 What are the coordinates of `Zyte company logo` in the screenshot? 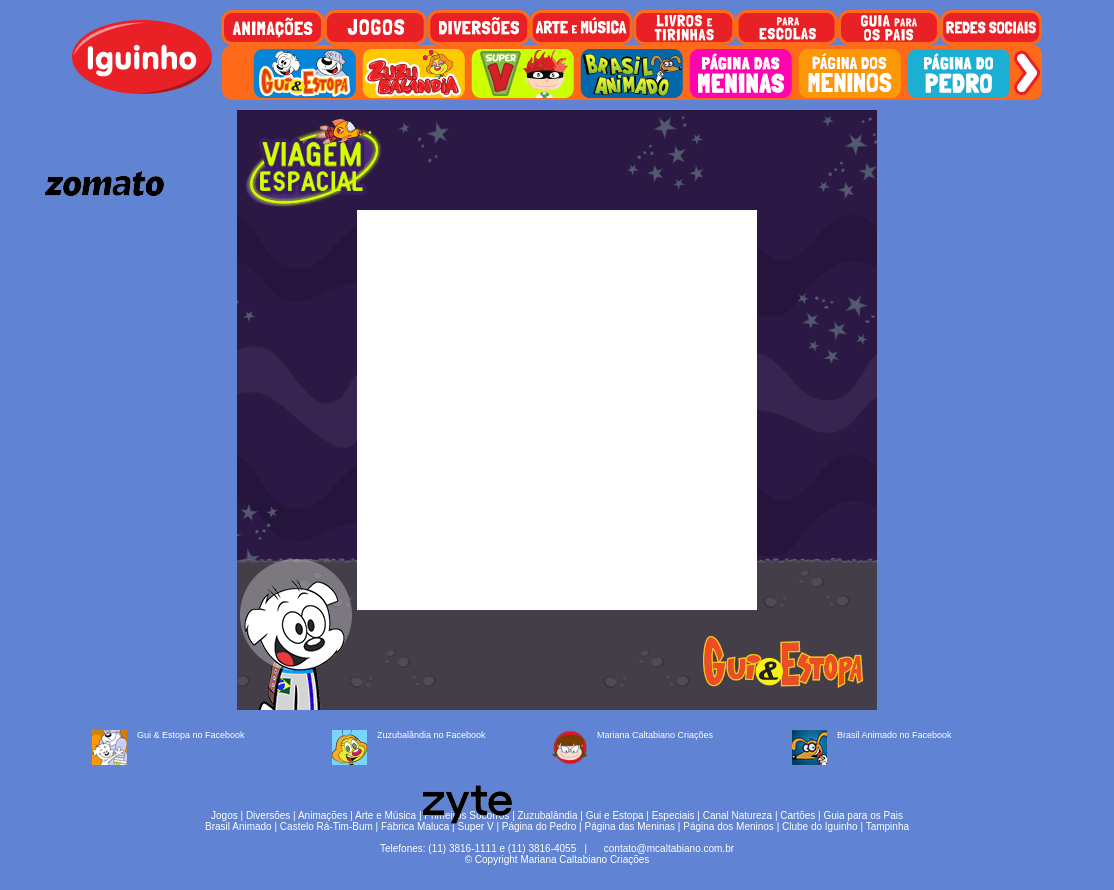 It's located at (467, 804).